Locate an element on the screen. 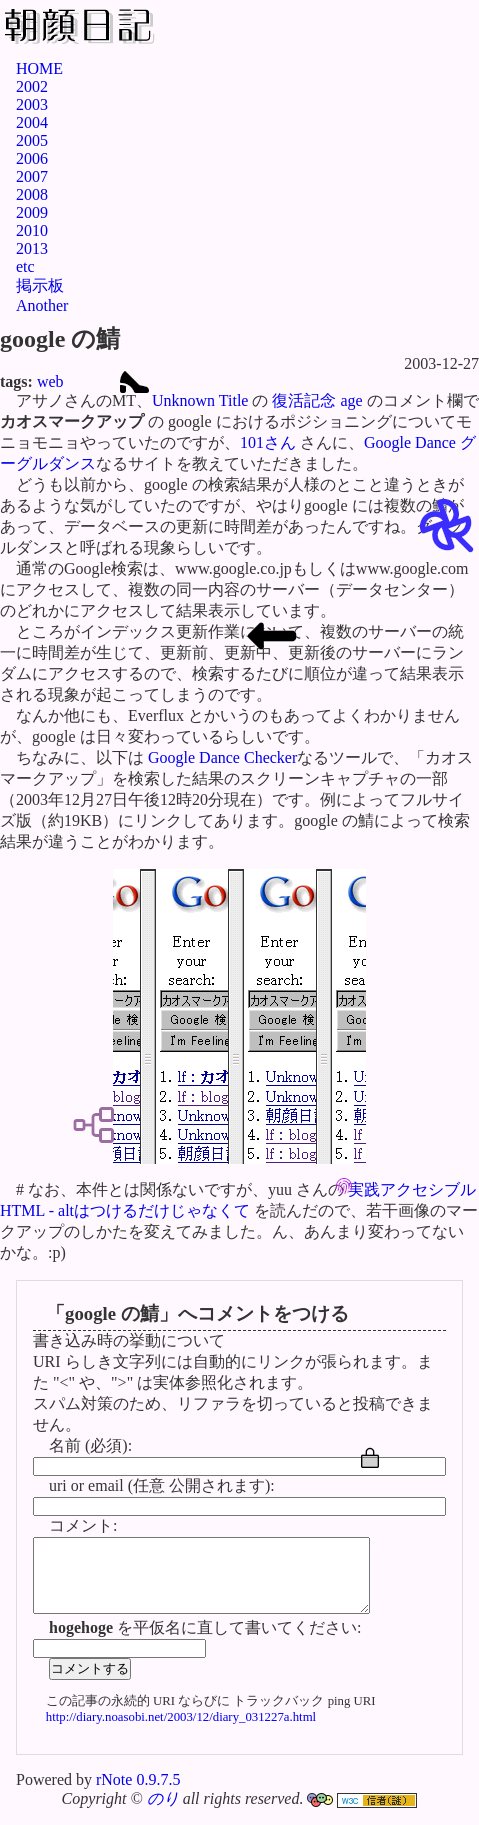 The height and width of the screenshot is (1825, 479). indicates a locked or secured item is located at coordinates (370, 1459).